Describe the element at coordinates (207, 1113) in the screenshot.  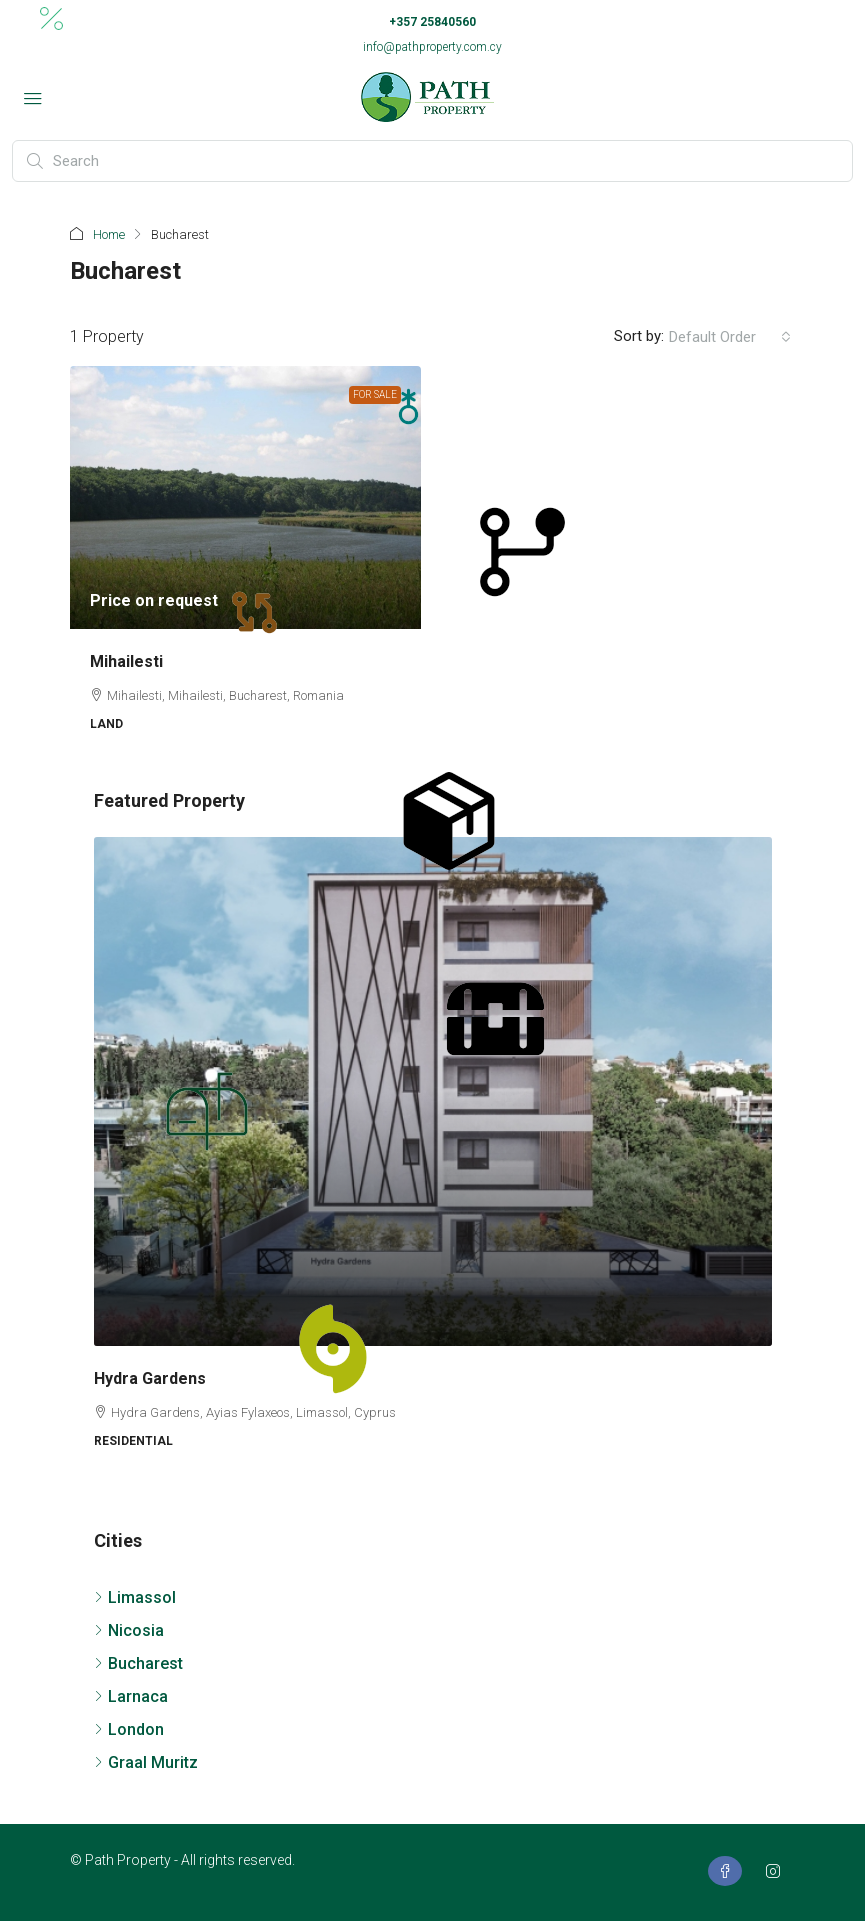
I see `access your mailbox or inbox` at that location.